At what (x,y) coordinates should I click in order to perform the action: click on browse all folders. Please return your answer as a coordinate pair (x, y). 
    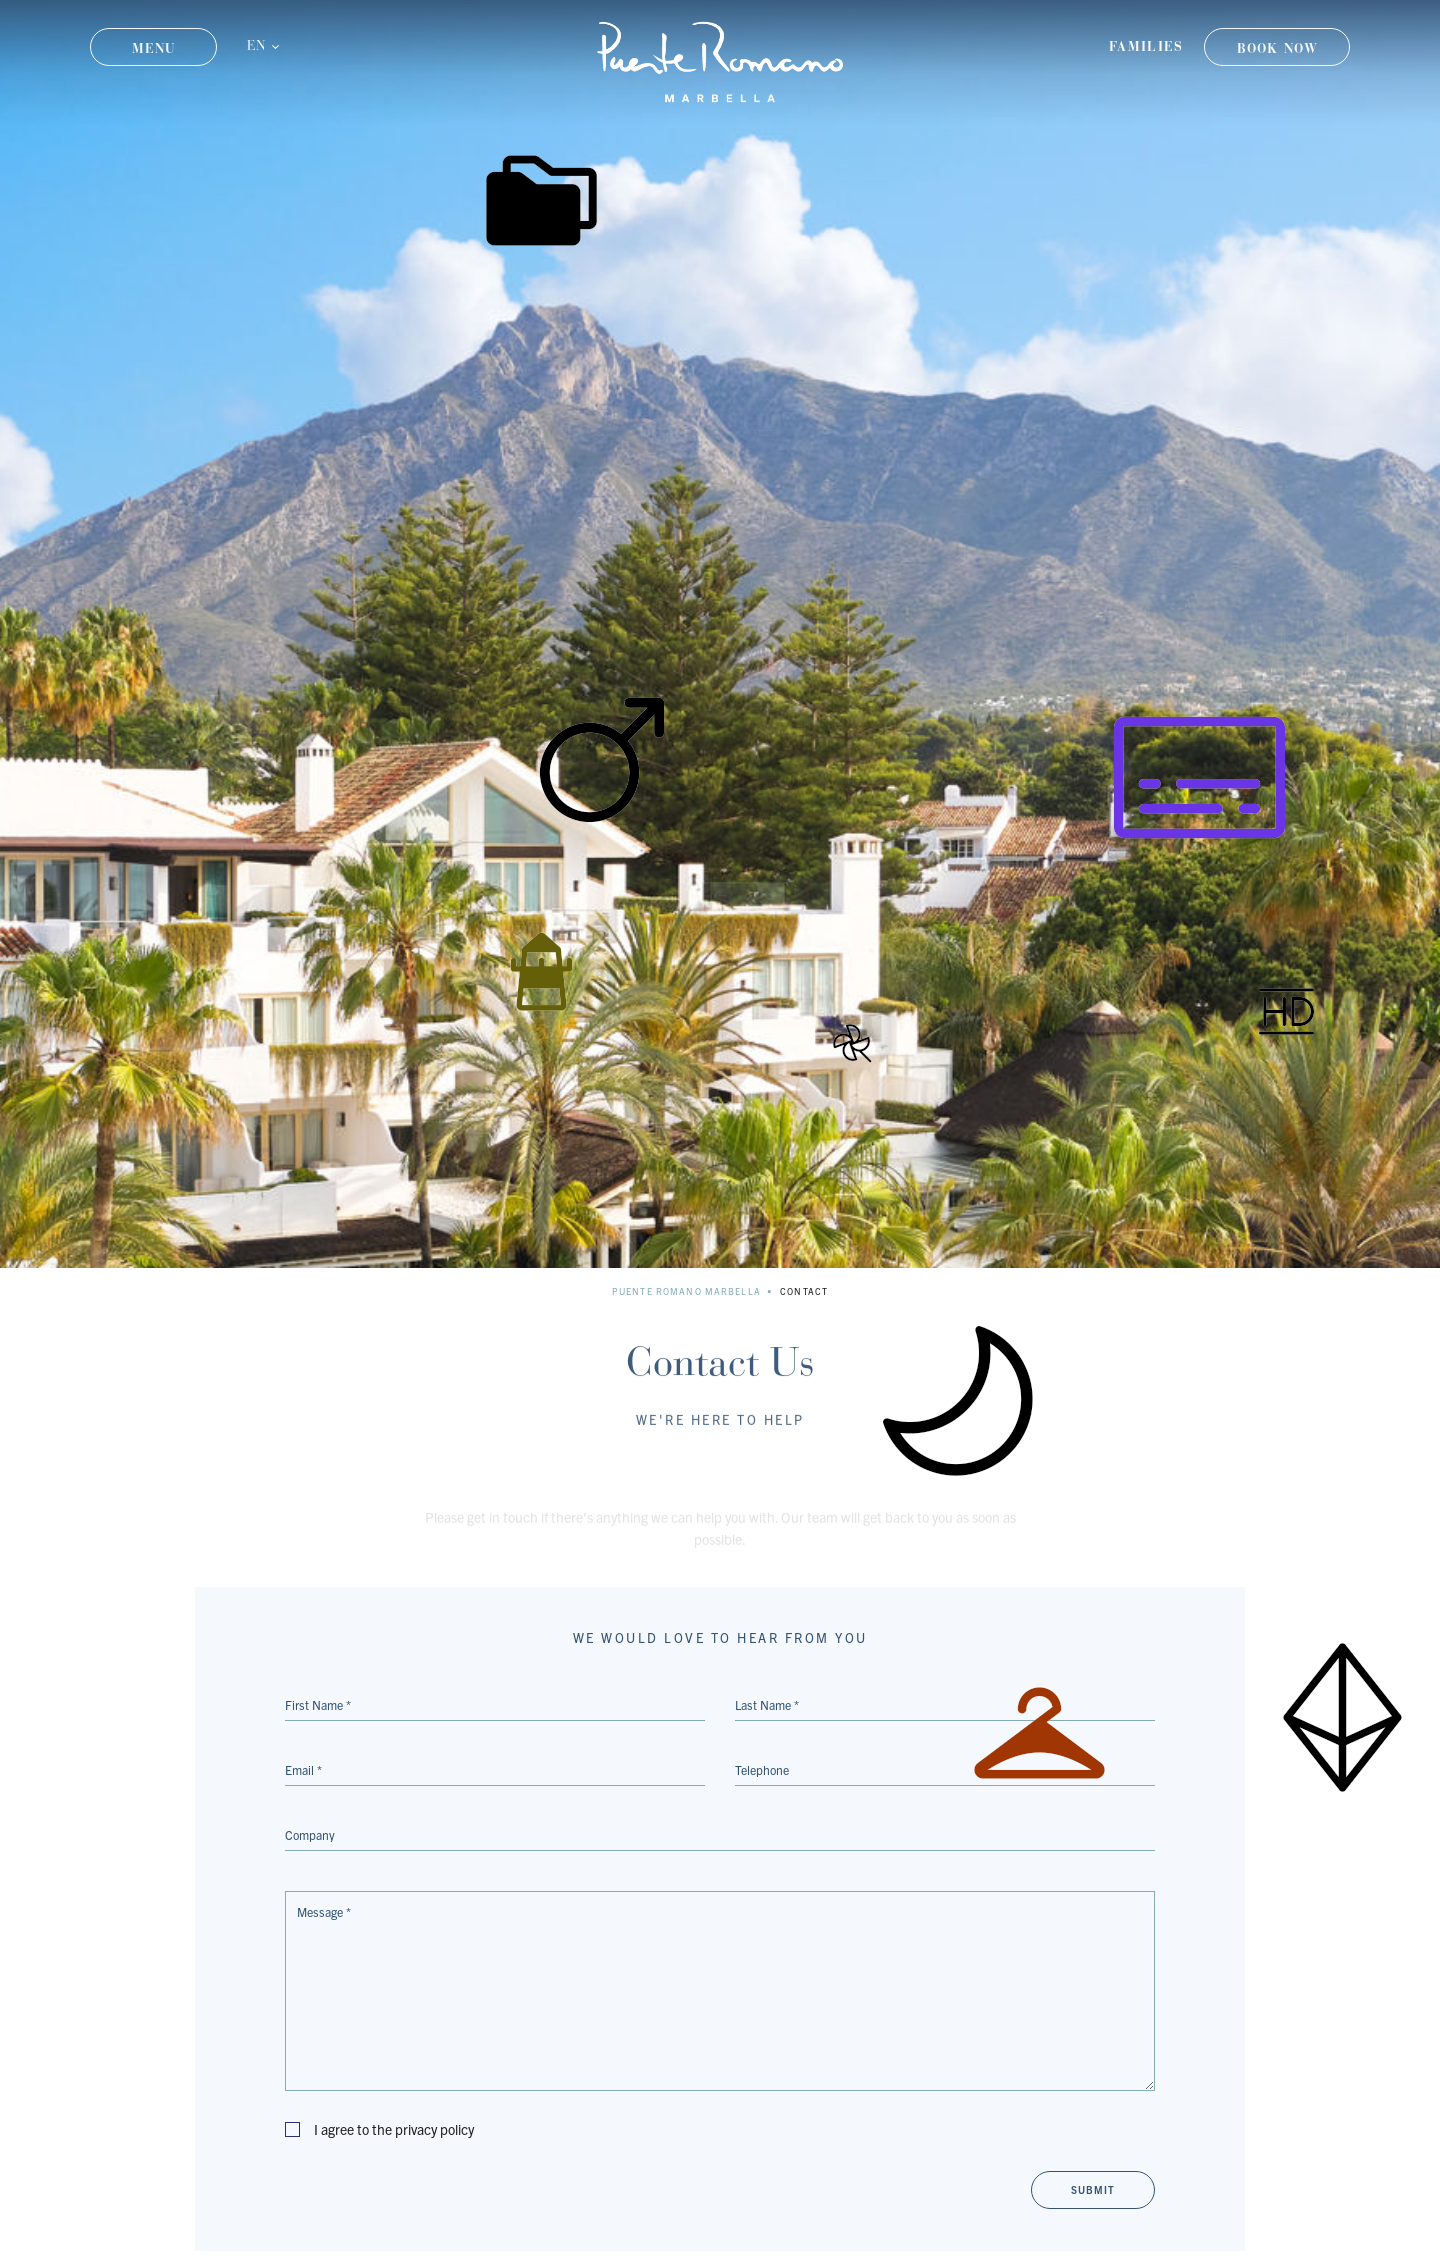
    Looking at the image, I should click on (539, 200).